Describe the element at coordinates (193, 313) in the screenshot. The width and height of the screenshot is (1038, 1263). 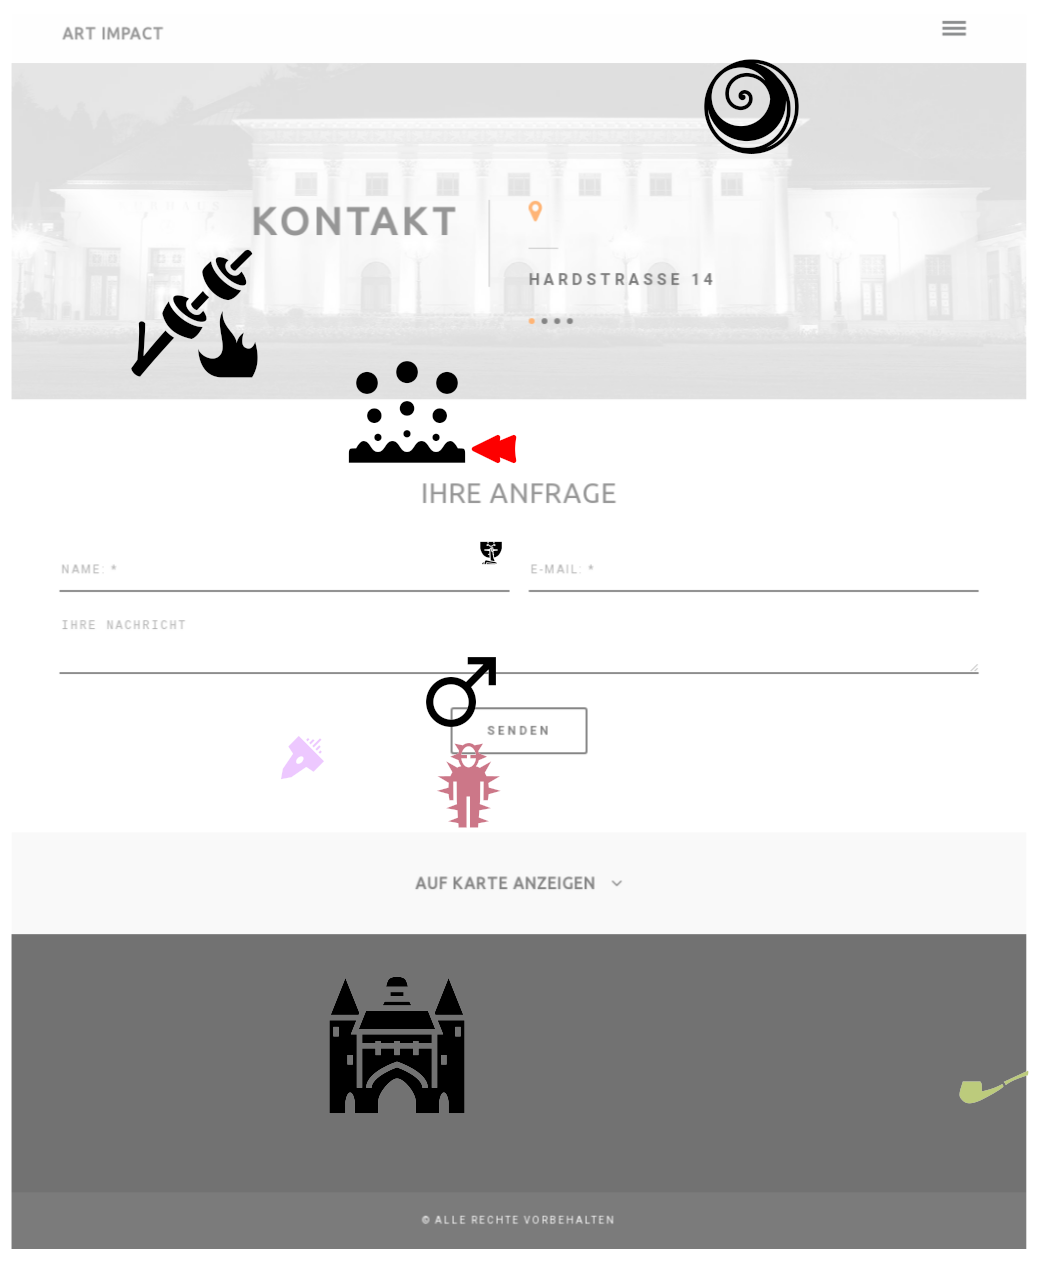
I see `roast marshmallows over a campfire` at that location.